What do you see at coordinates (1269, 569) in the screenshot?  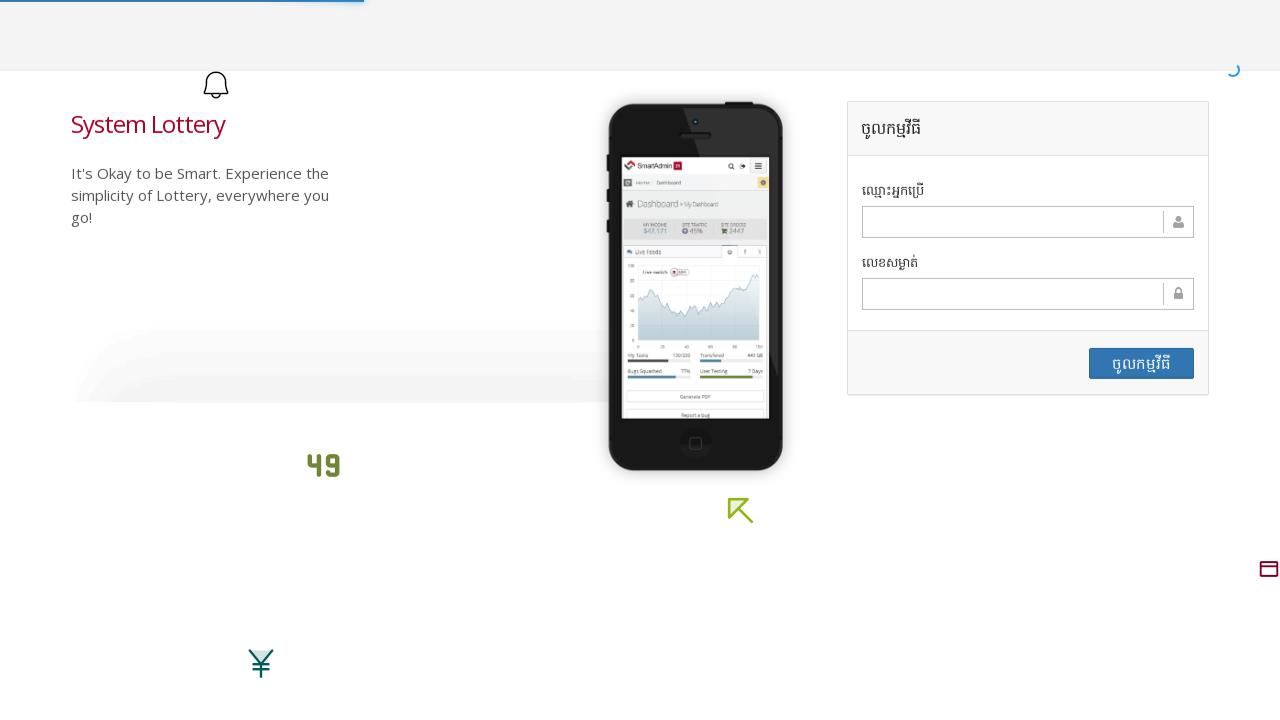 I see `open web browser` at bounding box center [1269, 569].